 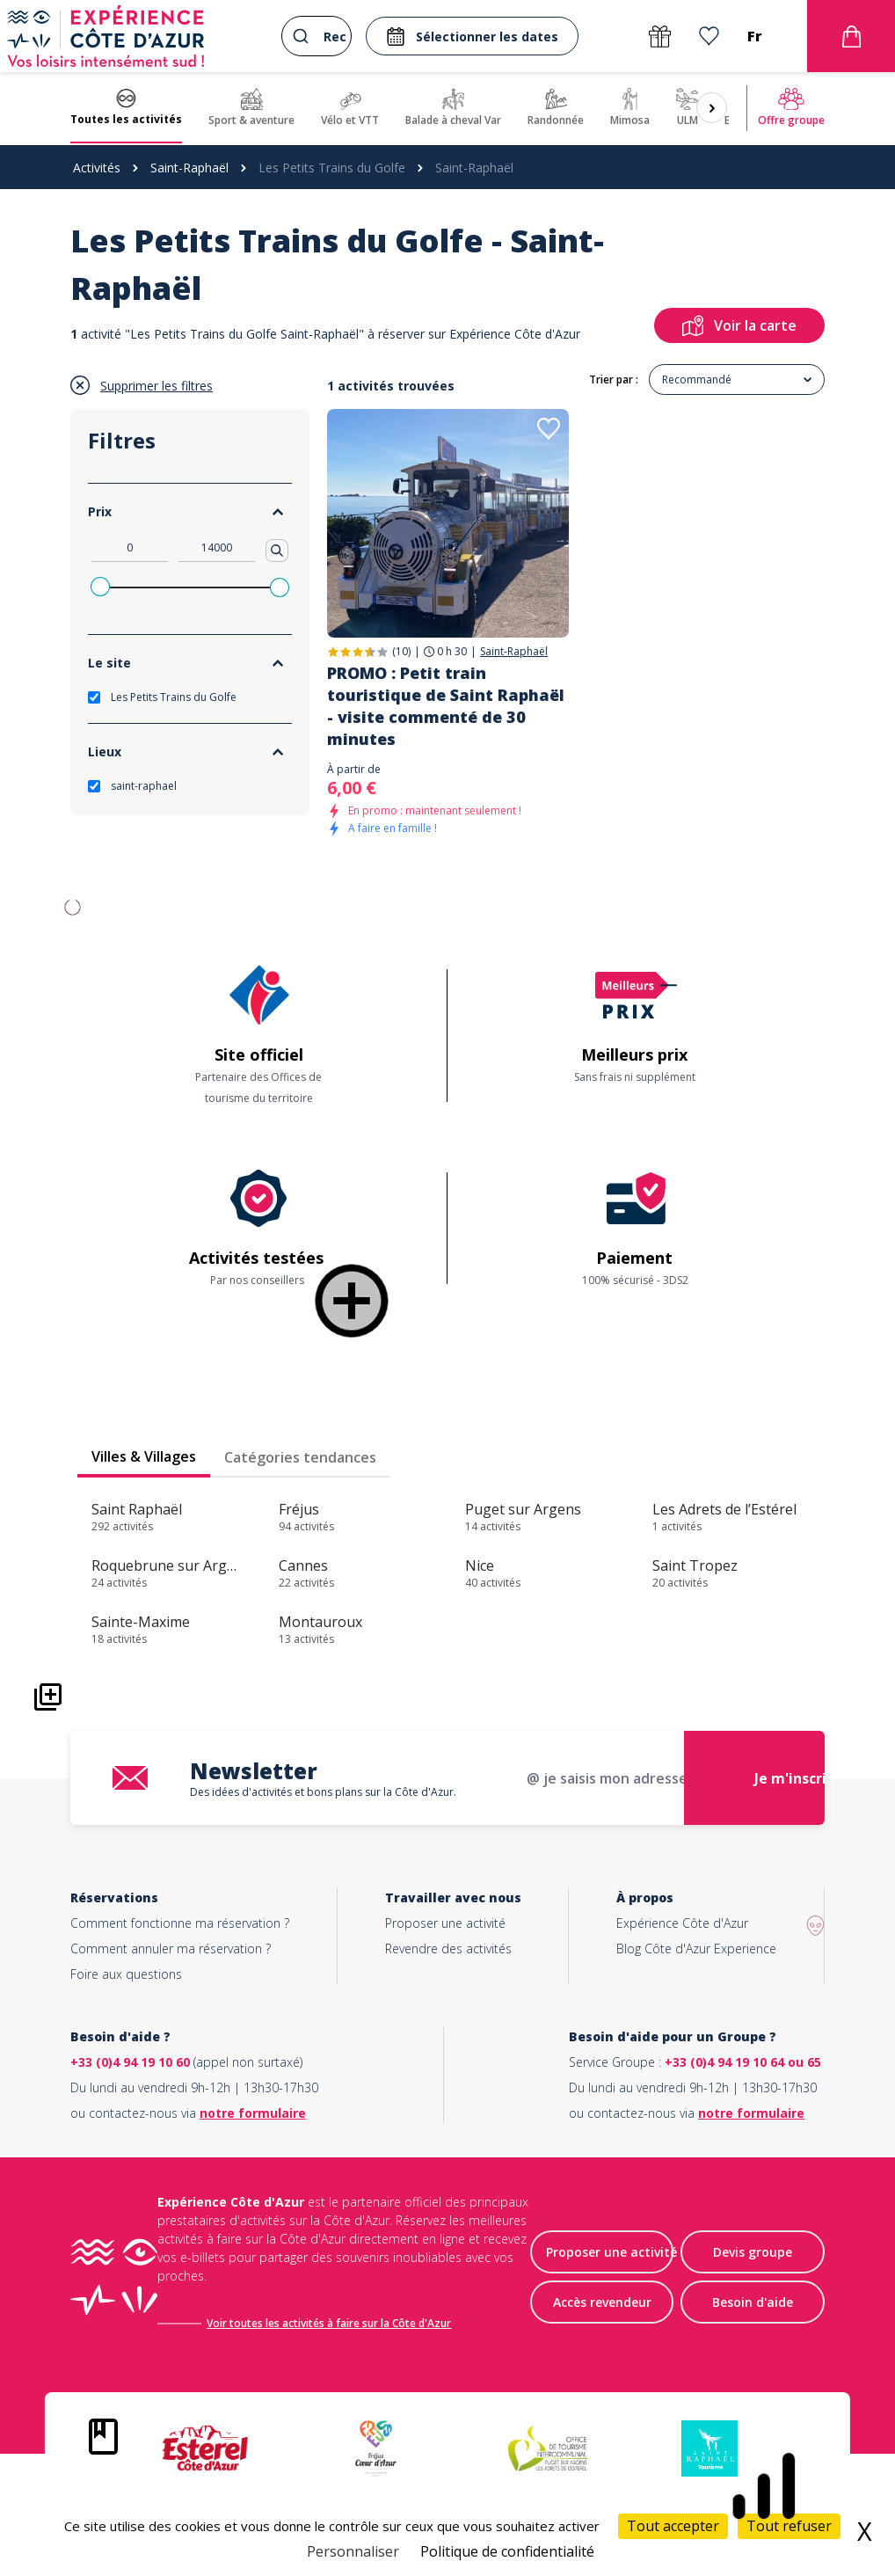 I want to click on add a new item or element, so click(x=352, y=1301).